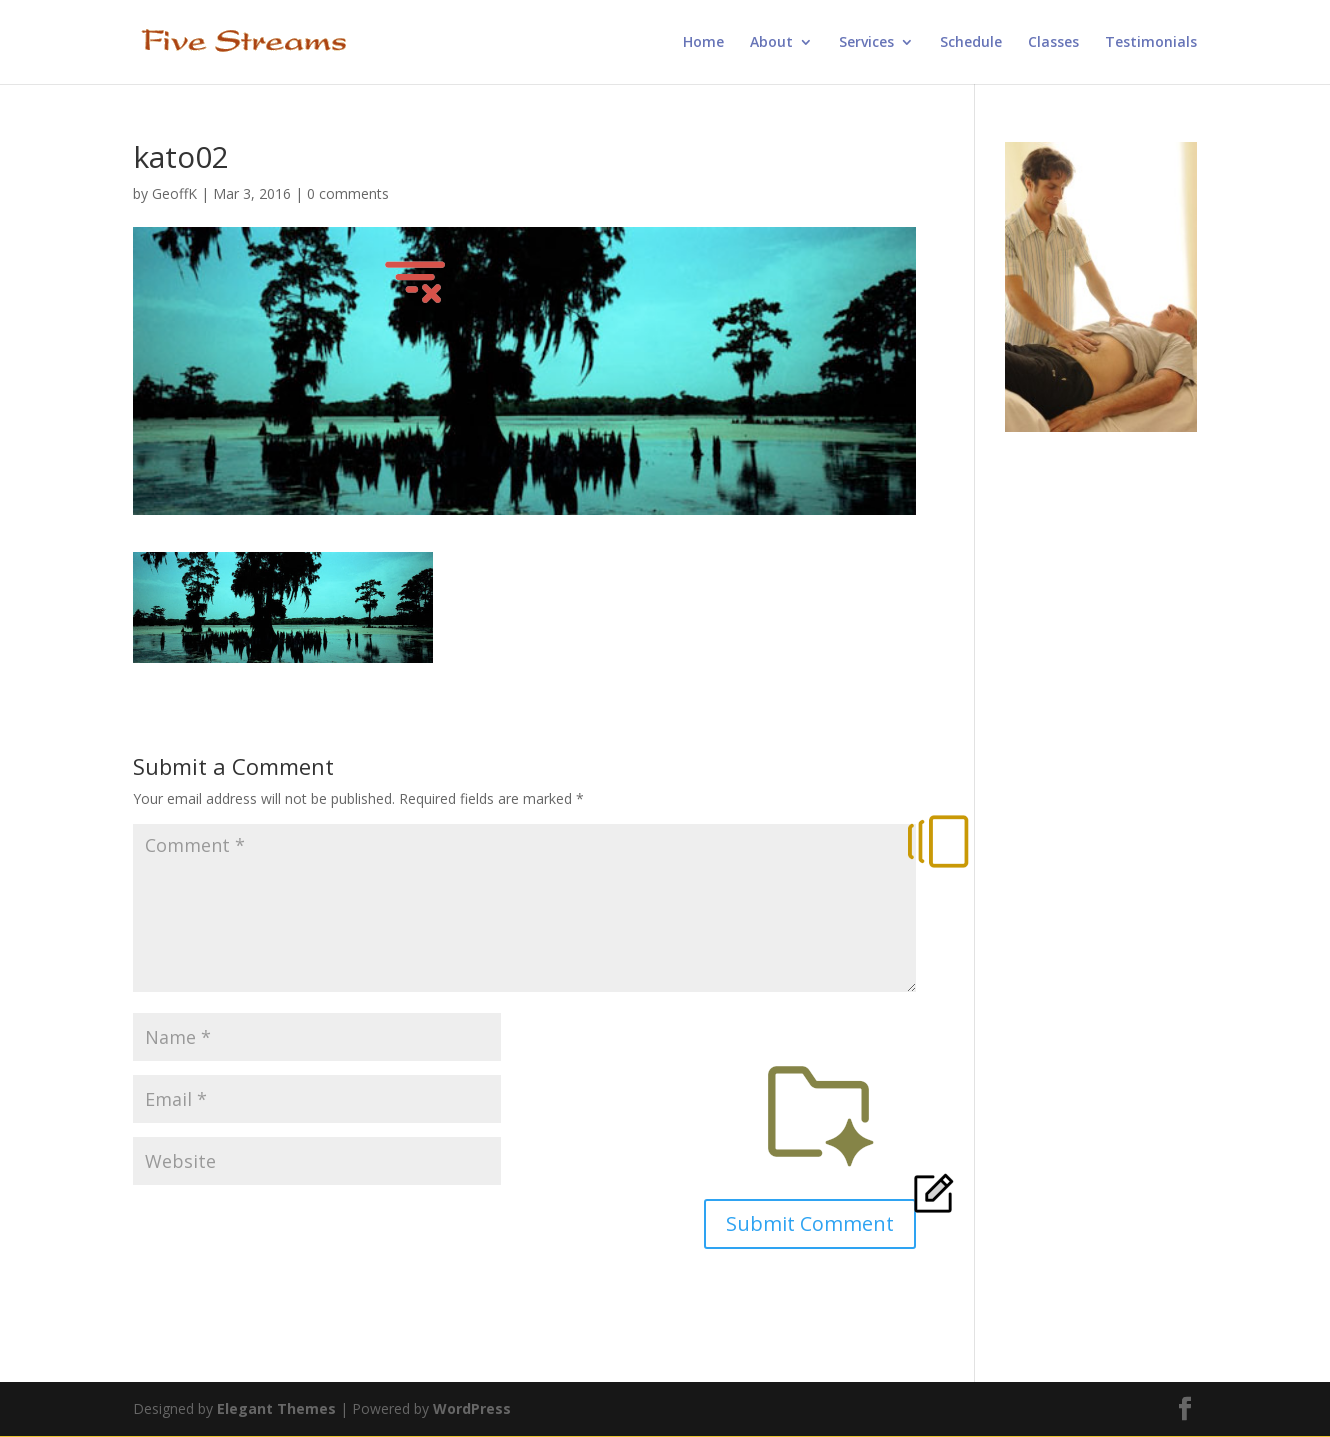 This screenshot has height=1437, width=1330. Describe the element at coordinates (939, 841) in the screenshot. I see `view version history` at that location.